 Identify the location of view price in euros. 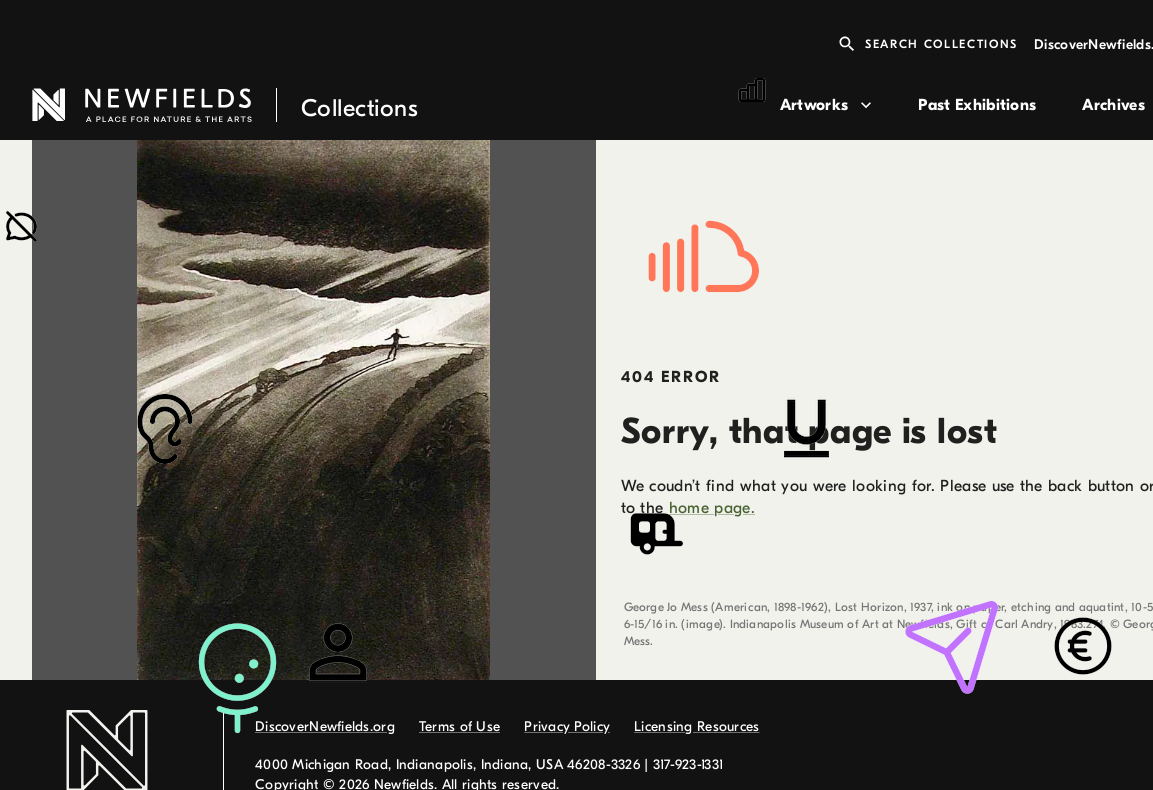
(1083, 646).